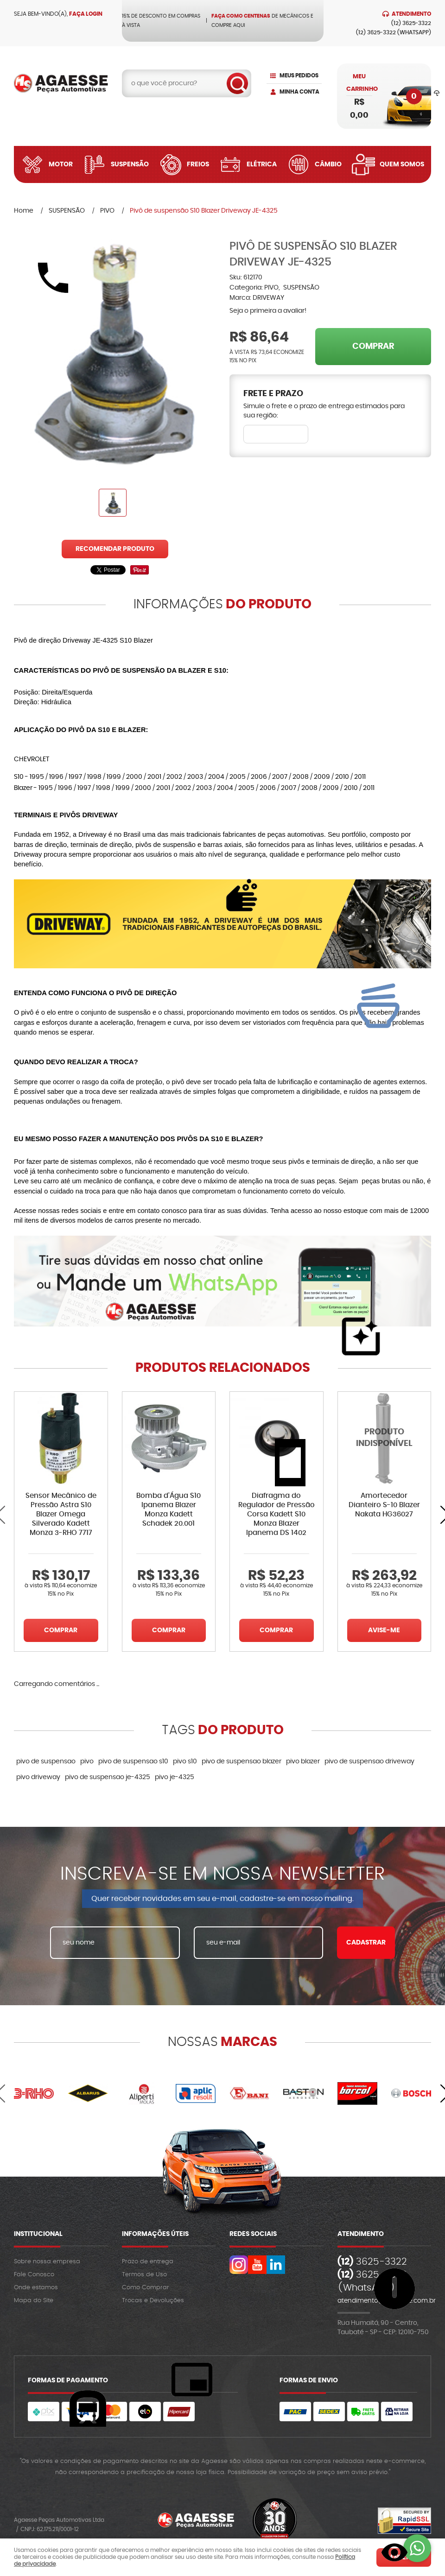 Image resolution: width=445 pixels, height=2576 pixels. What do you see at coordinates (88, 2408) in the screenshot?
I see `view subway or metro transit options` at bounding box center [88, 2408].